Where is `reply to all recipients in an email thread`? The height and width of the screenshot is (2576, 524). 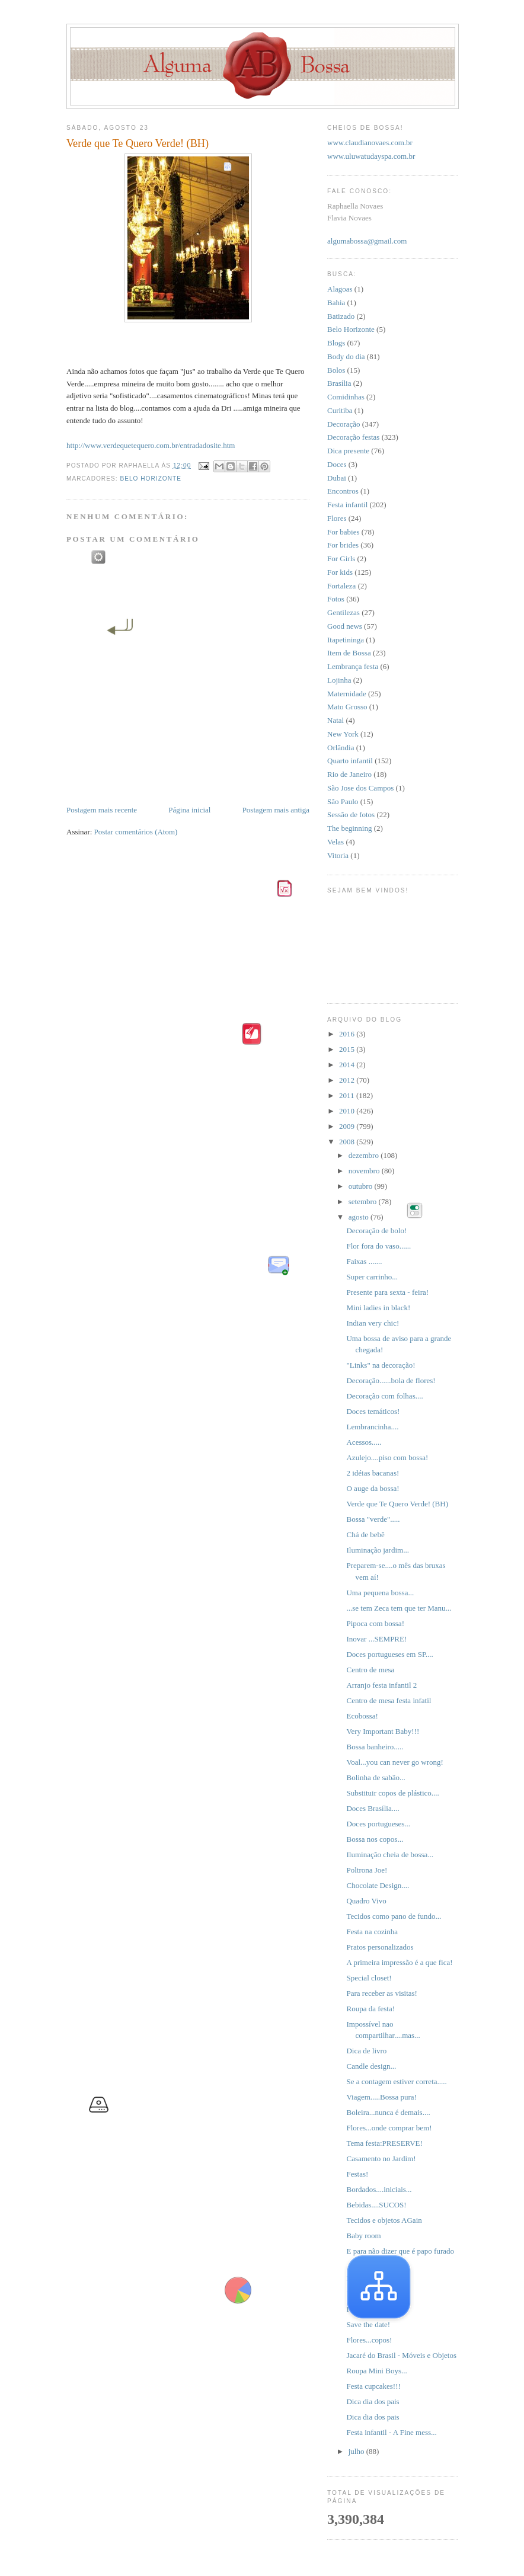 reply to all recipients in an email thread is located at coordinates (119, 625).